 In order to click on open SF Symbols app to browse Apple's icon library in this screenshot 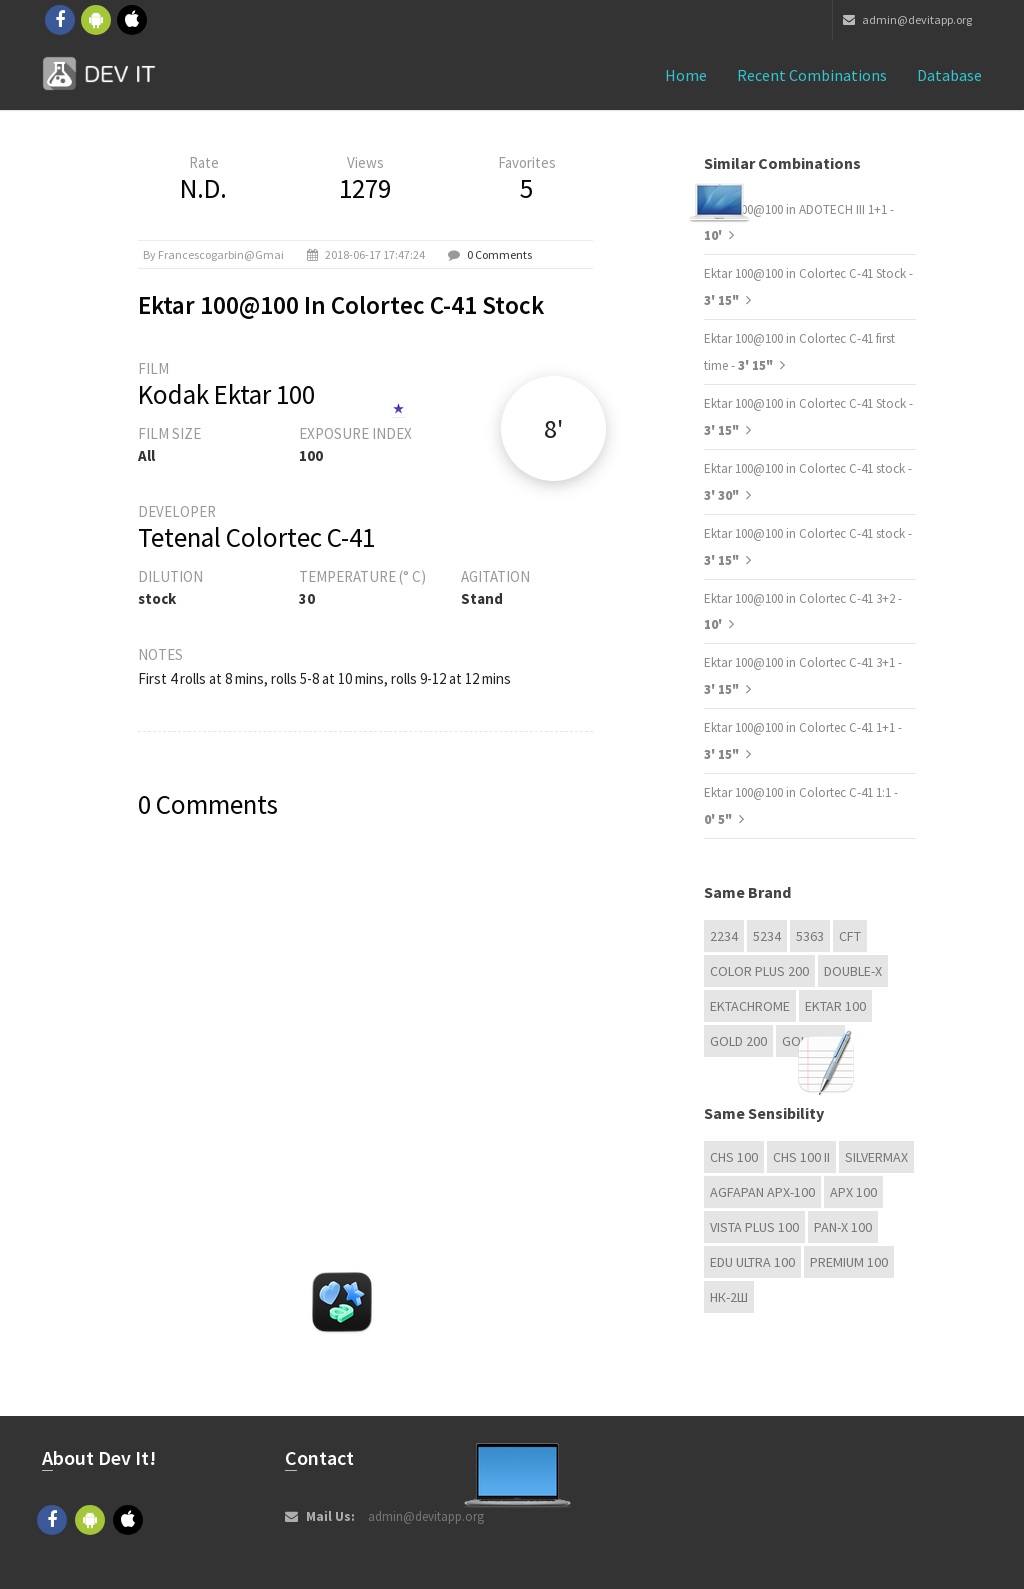, I will do `click(342, 1302)`.